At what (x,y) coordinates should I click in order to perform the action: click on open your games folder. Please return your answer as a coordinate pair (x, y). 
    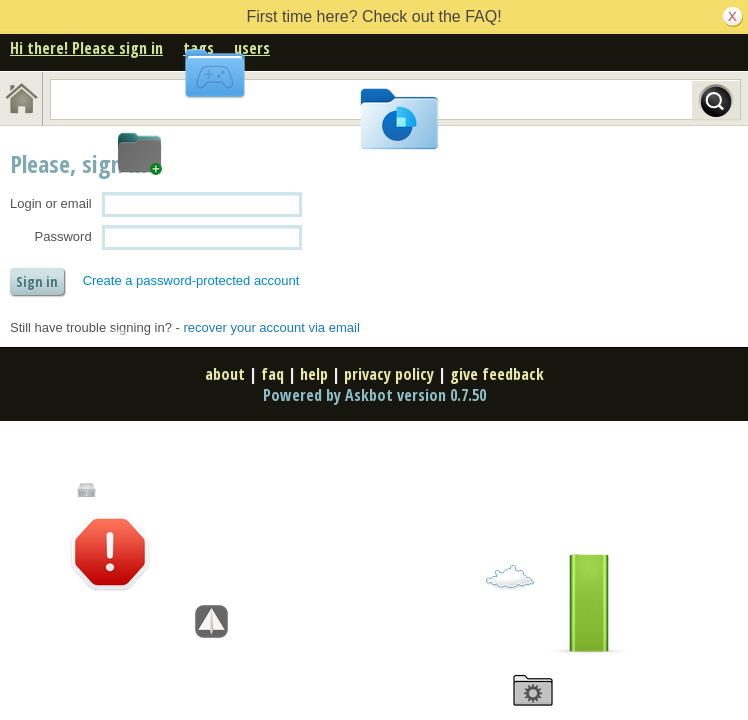
    Looking at the image, I should click on (215, 73).